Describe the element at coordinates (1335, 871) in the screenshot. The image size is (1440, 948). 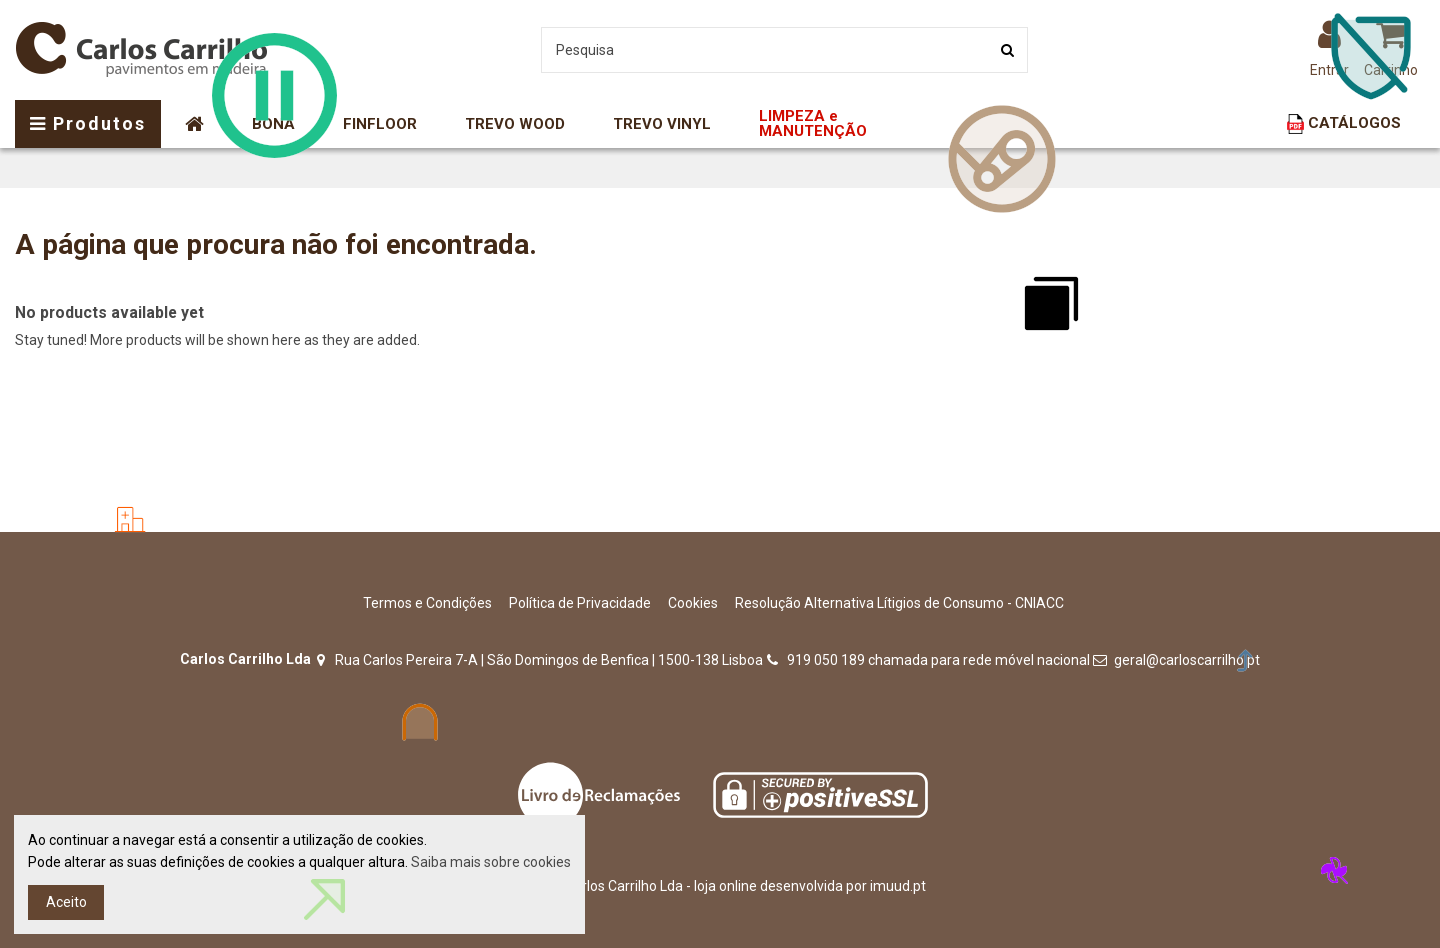
I see `decorative or playful element indicating a fun/casual feature` at that location.